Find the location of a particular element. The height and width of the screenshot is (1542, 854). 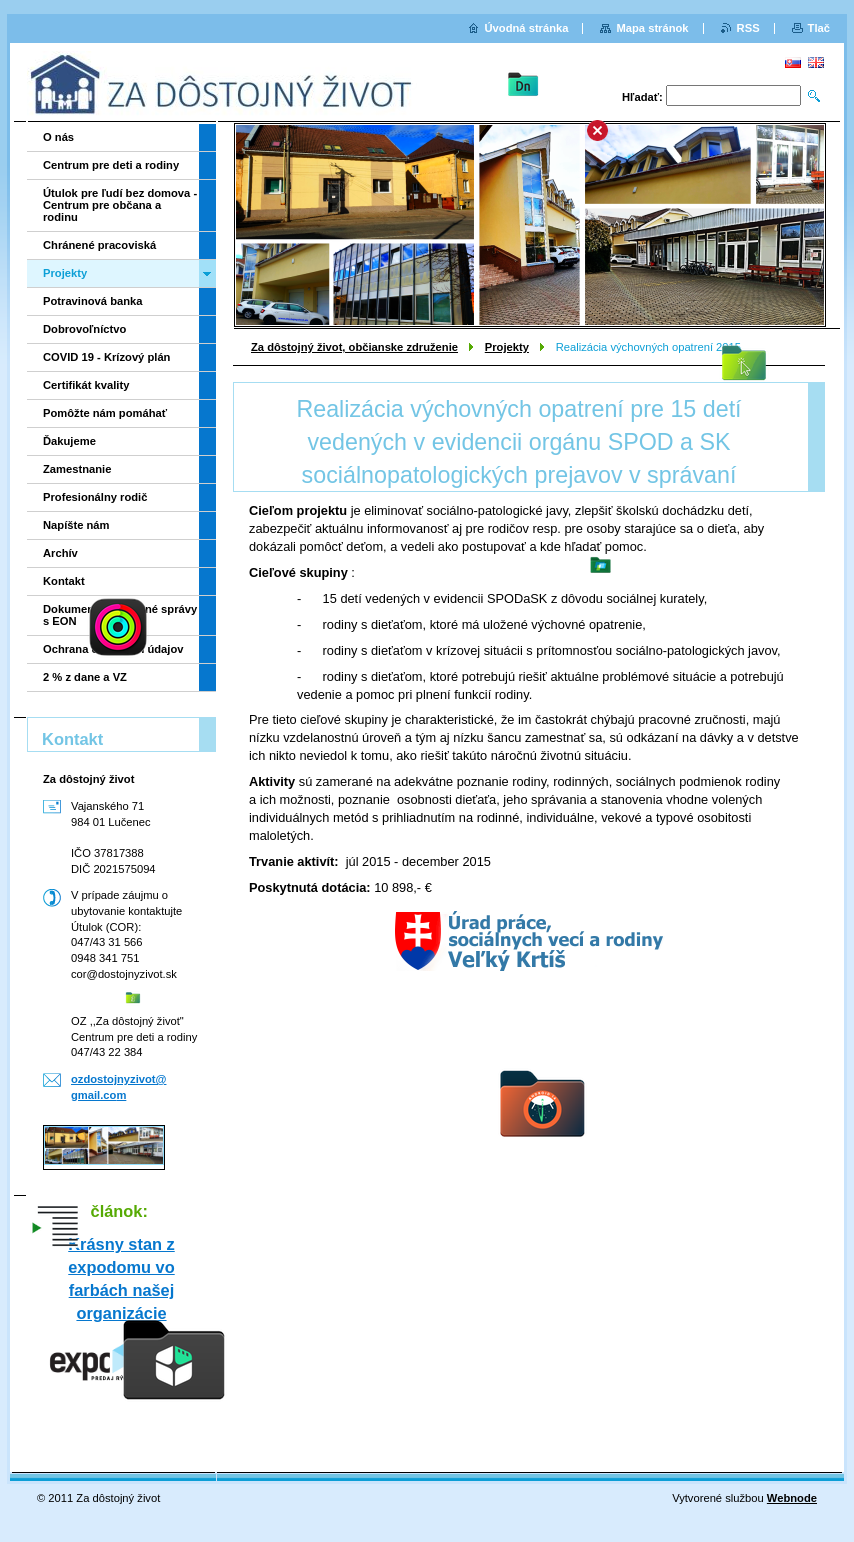

open android 14 system folder is located at coordinates (542, 1106).